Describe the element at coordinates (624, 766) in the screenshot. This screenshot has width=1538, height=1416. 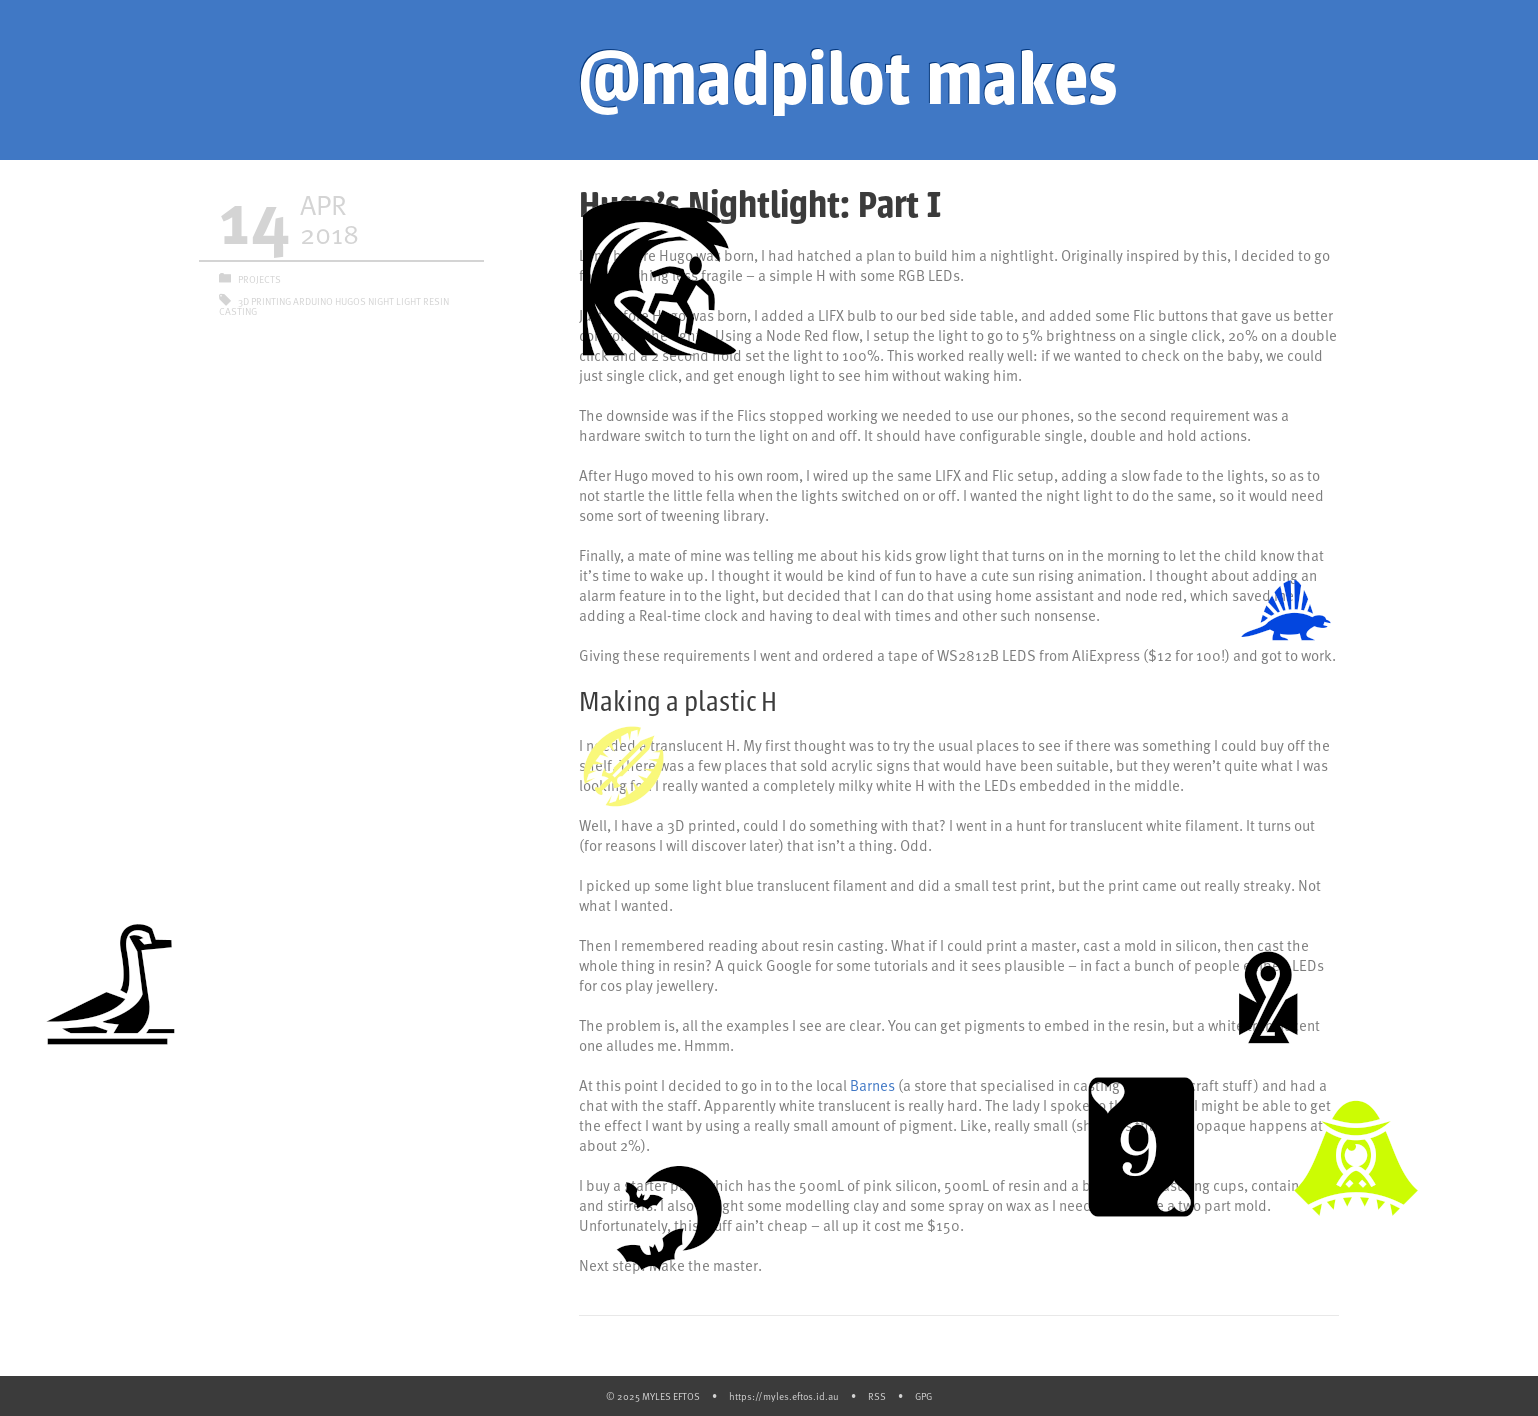
I see `attack or combat action button` at that location.